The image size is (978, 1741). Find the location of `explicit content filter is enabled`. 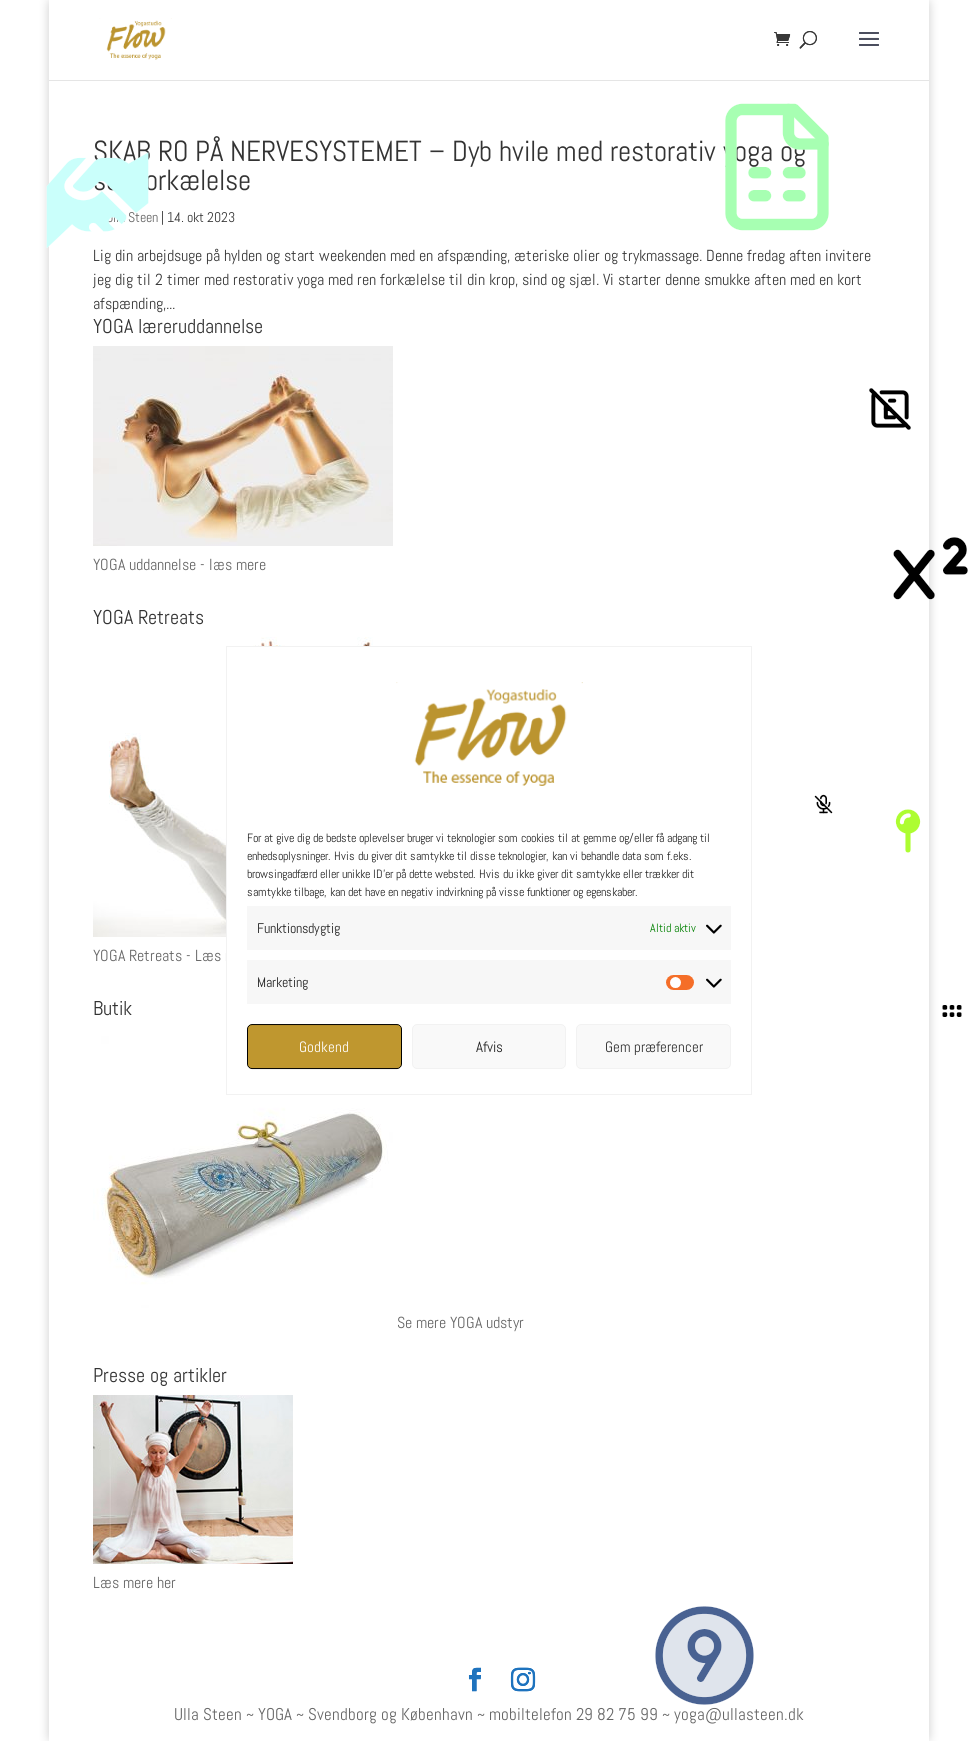

explicit content filter is enabled is located at coordinates (890, 409).